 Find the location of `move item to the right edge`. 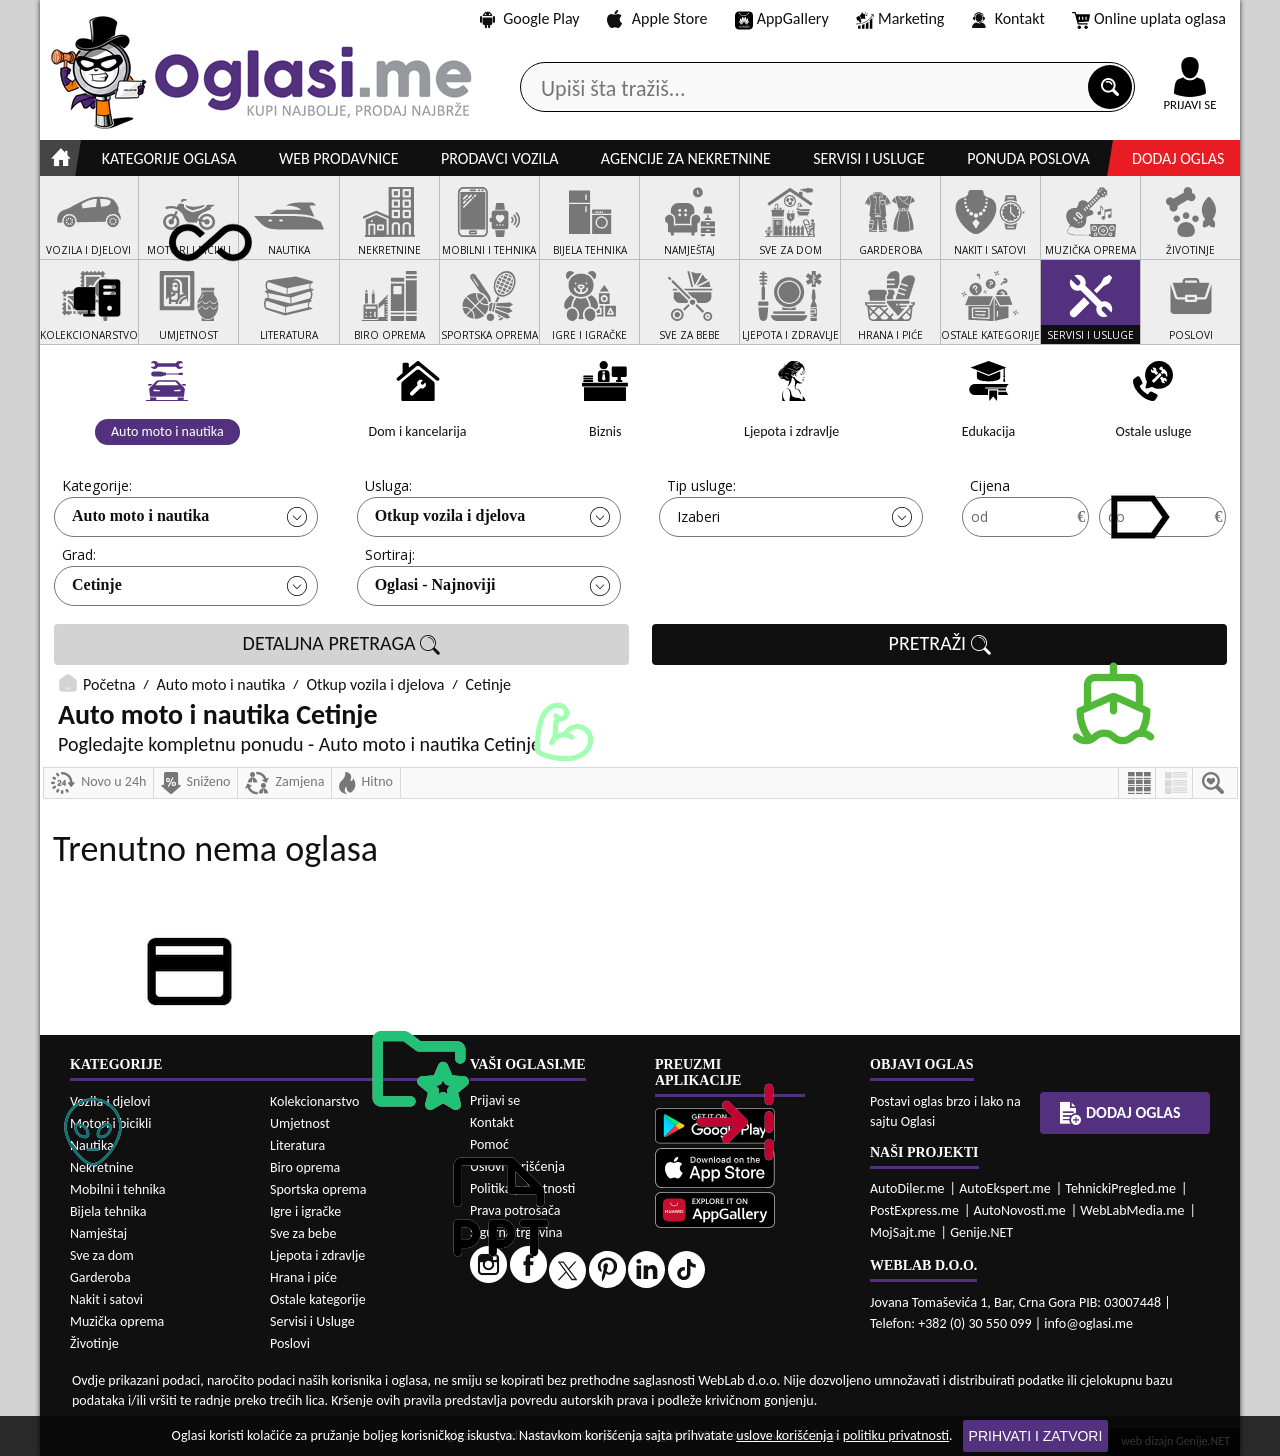

move item to the right edge is located at coordinates (735, 1122).